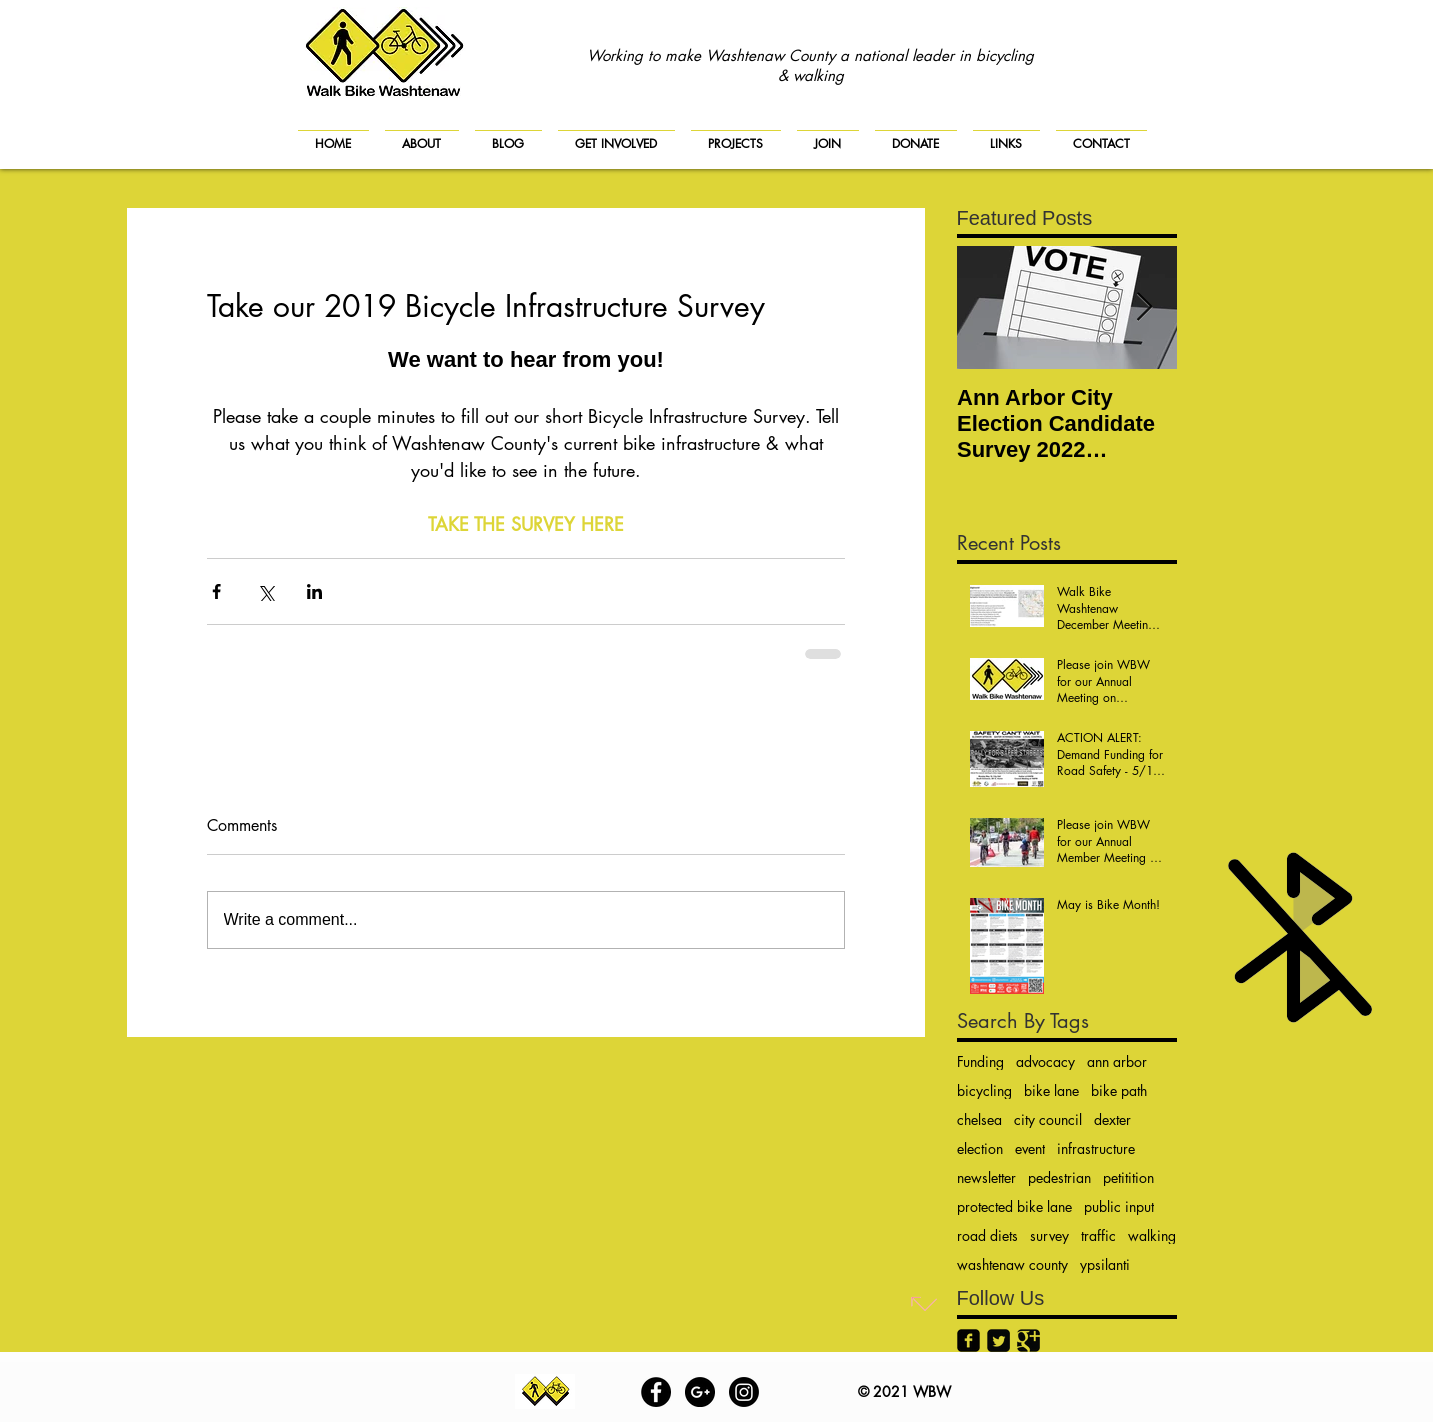 The width and height of the screenshot is (1433, 1422). Describe the element at coordinates (1293, 937) in the screenshot. I see `bluetooth is disabled or turned off` at that location.